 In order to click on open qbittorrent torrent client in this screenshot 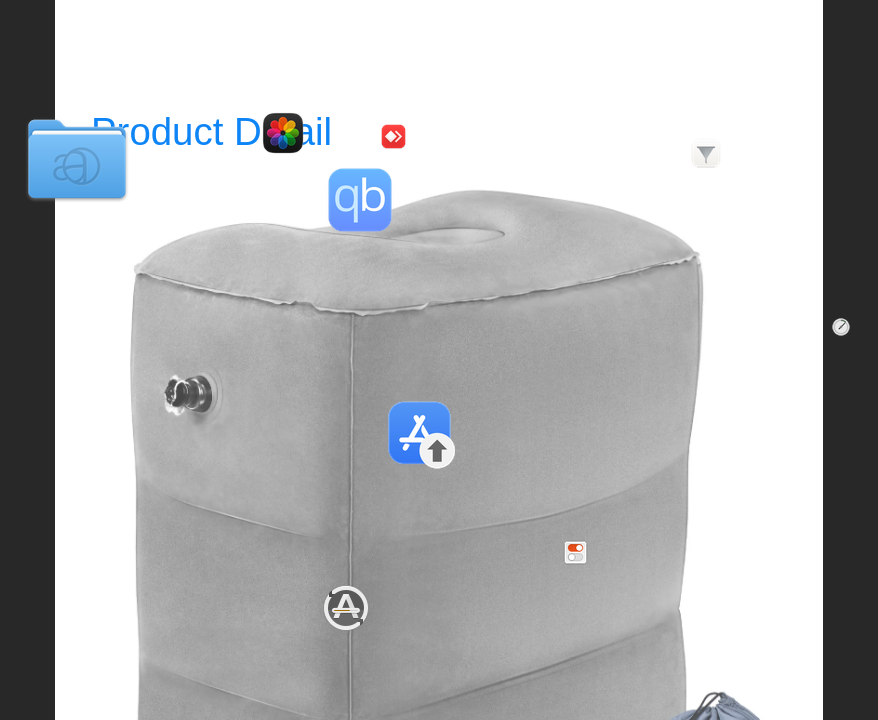, I will do `click(360, 200)`.